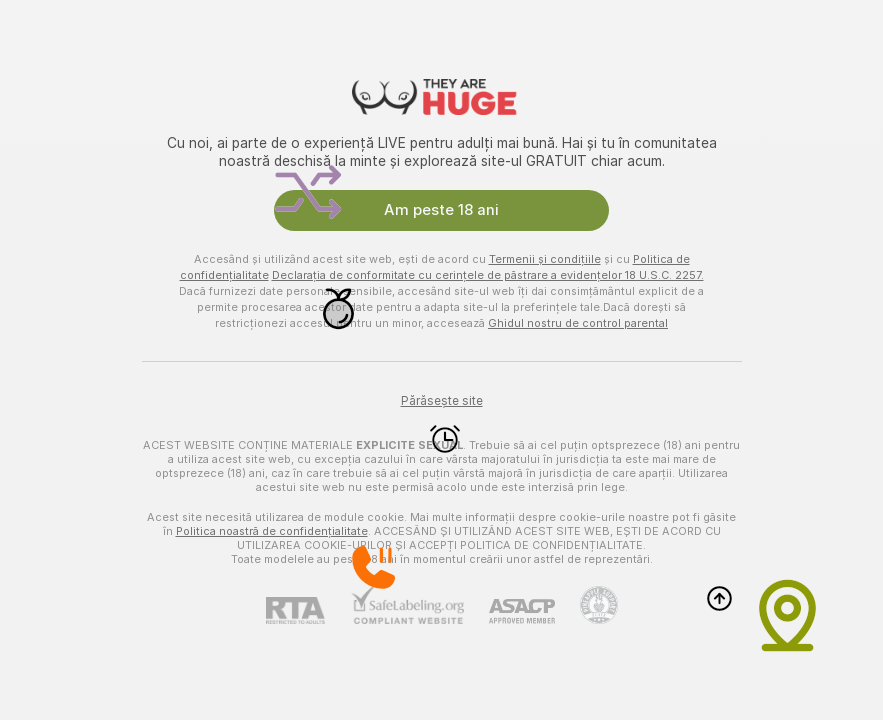  What do you see at coordinates (445, 439) in the screenshot?
I see `set or manage alarms` at bounding box center [445, 439].